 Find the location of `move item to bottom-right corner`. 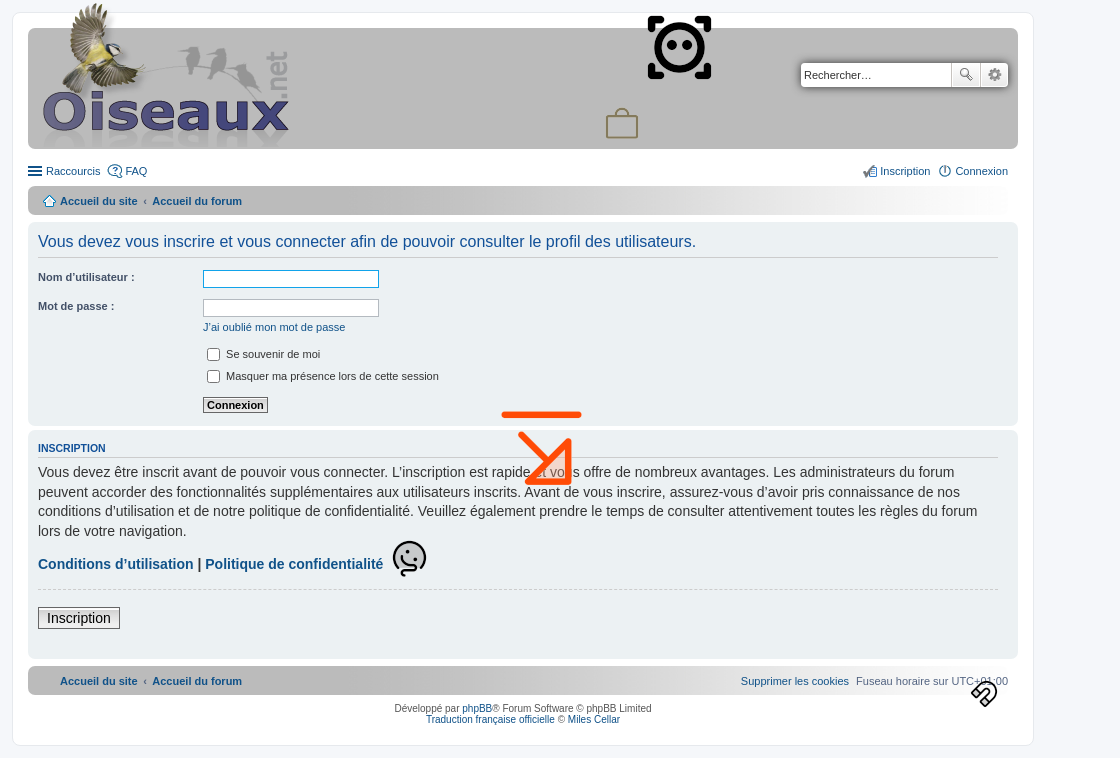

move item to bottom-right corner is located at coordinates (541, 451).